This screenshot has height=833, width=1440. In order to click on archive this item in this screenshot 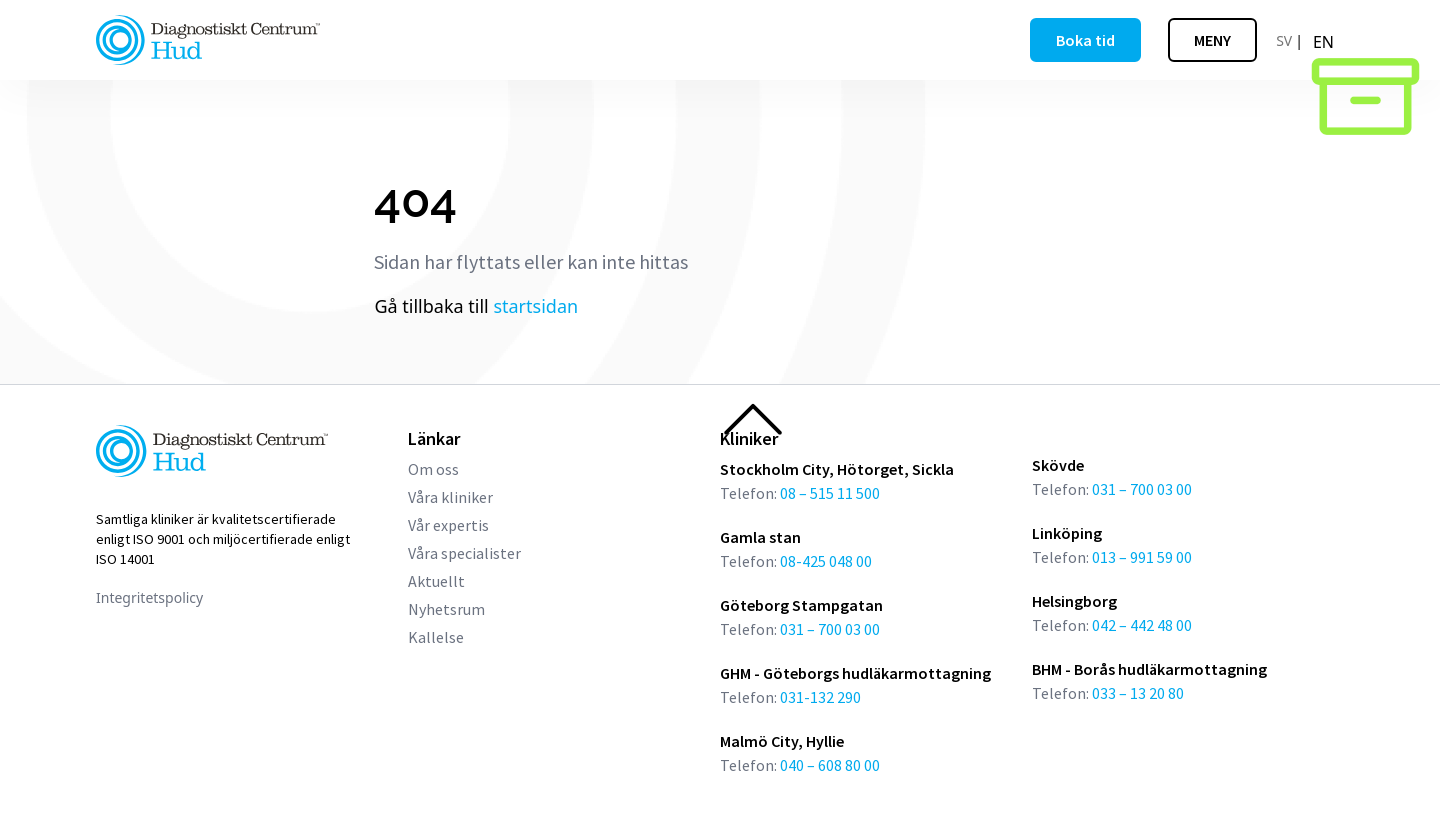, I will do `click(1365, 96)`.